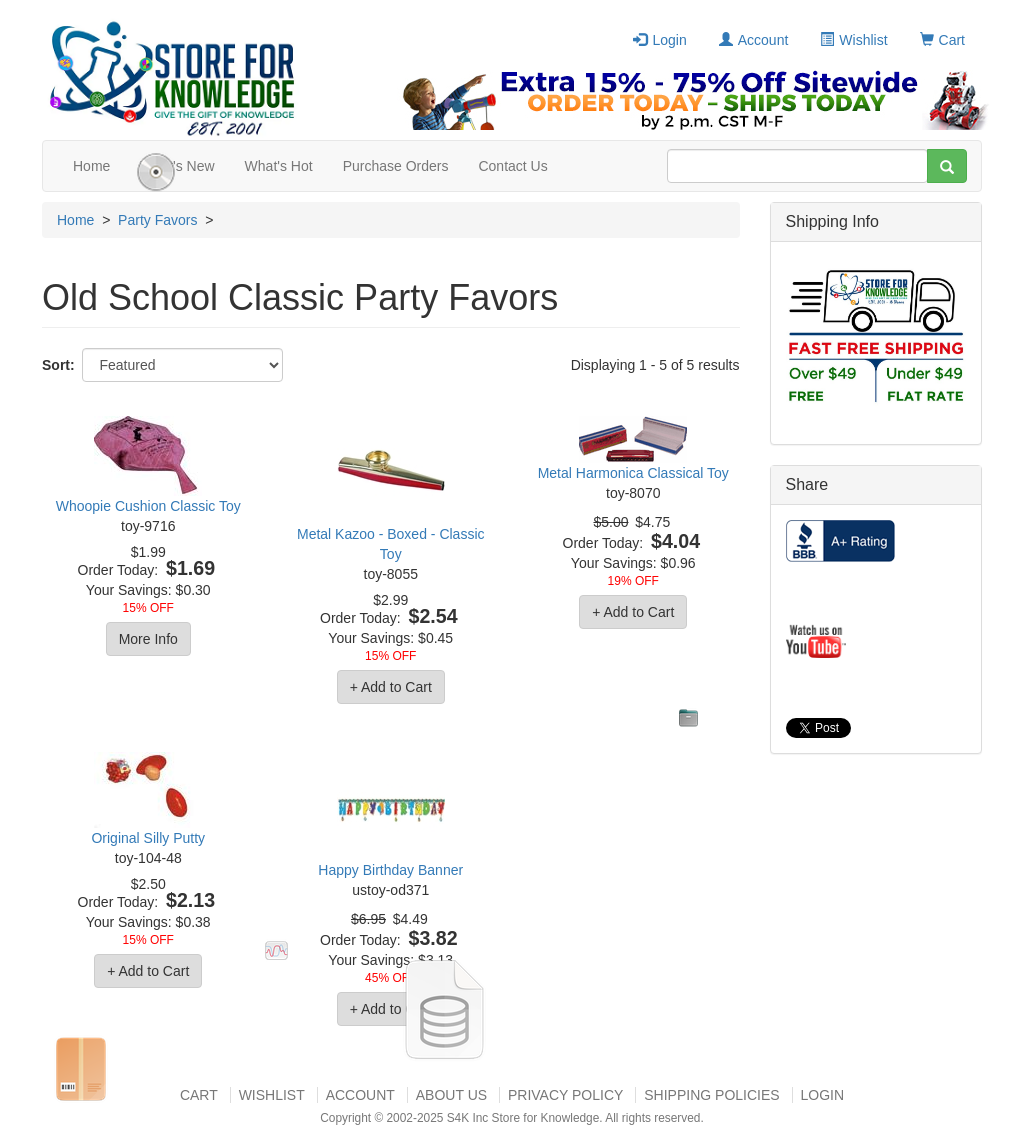  What do you see at coordinates (444, 1009) in the screenshot?
I see `sql database file` at bounding box center [444, 1009].